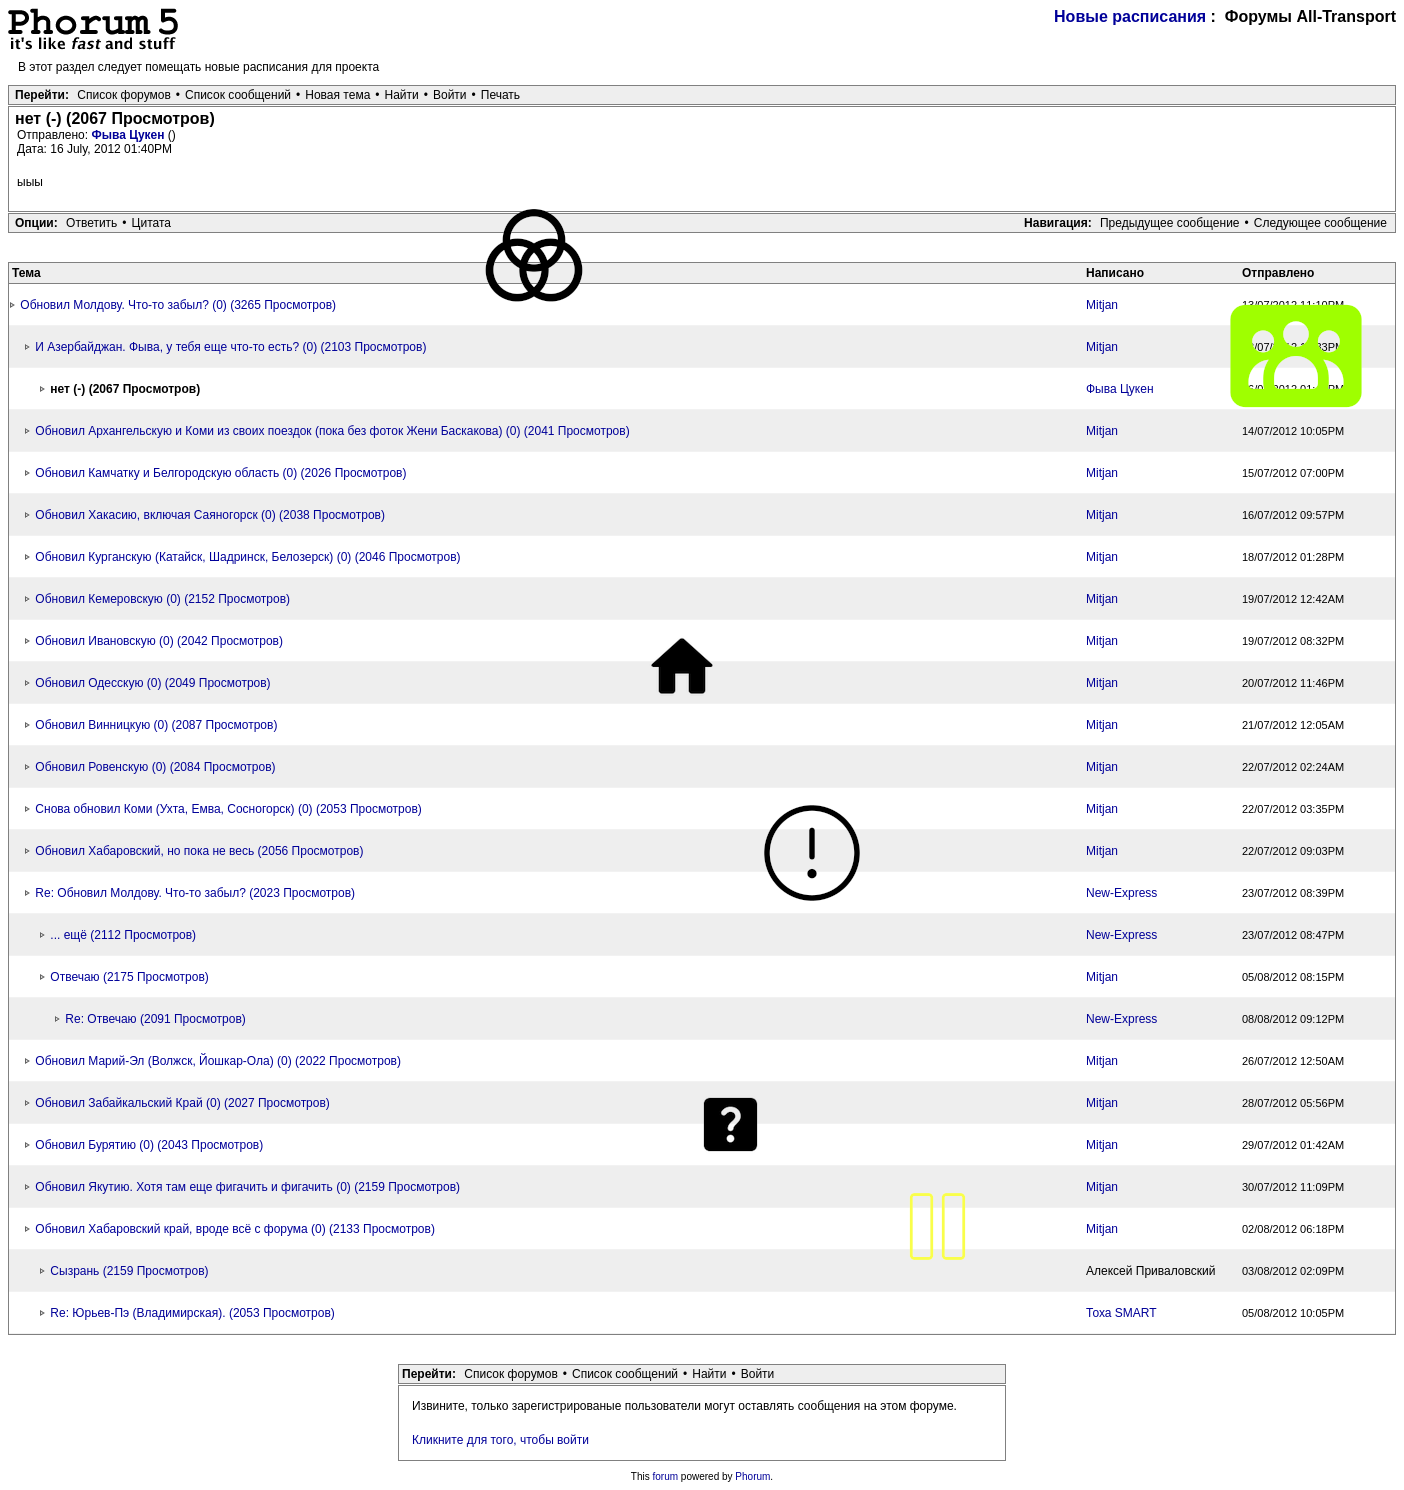 Image resolution: width=1404 pixels, height=1490 pixels. Describe the element at coordinates (534, 257) in the screenshot. I see `indicates overlapping or shared data between three sets` at that location.